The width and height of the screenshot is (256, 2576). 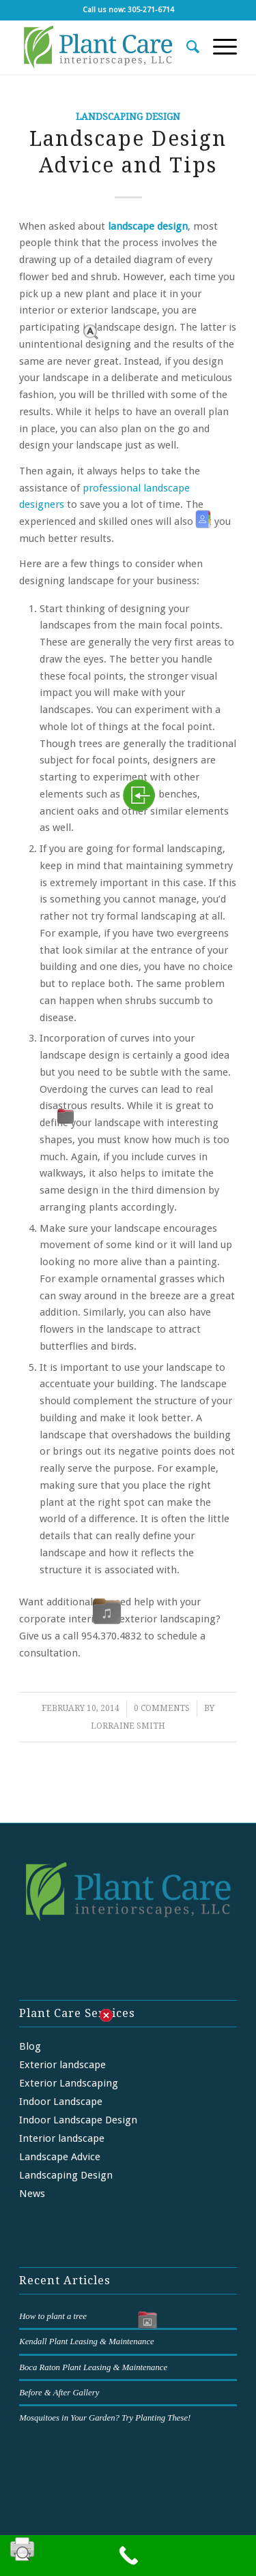 I want to click on open pictures folder, so click(x=147, y=2320).